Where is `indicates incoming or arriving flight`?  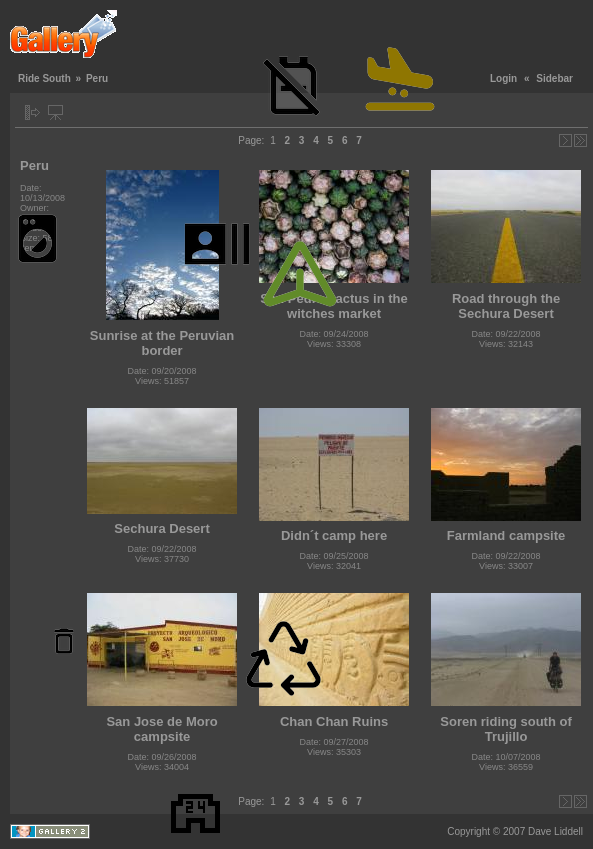
indicates incoming or arriving flight is located at coordinates (400, 80).